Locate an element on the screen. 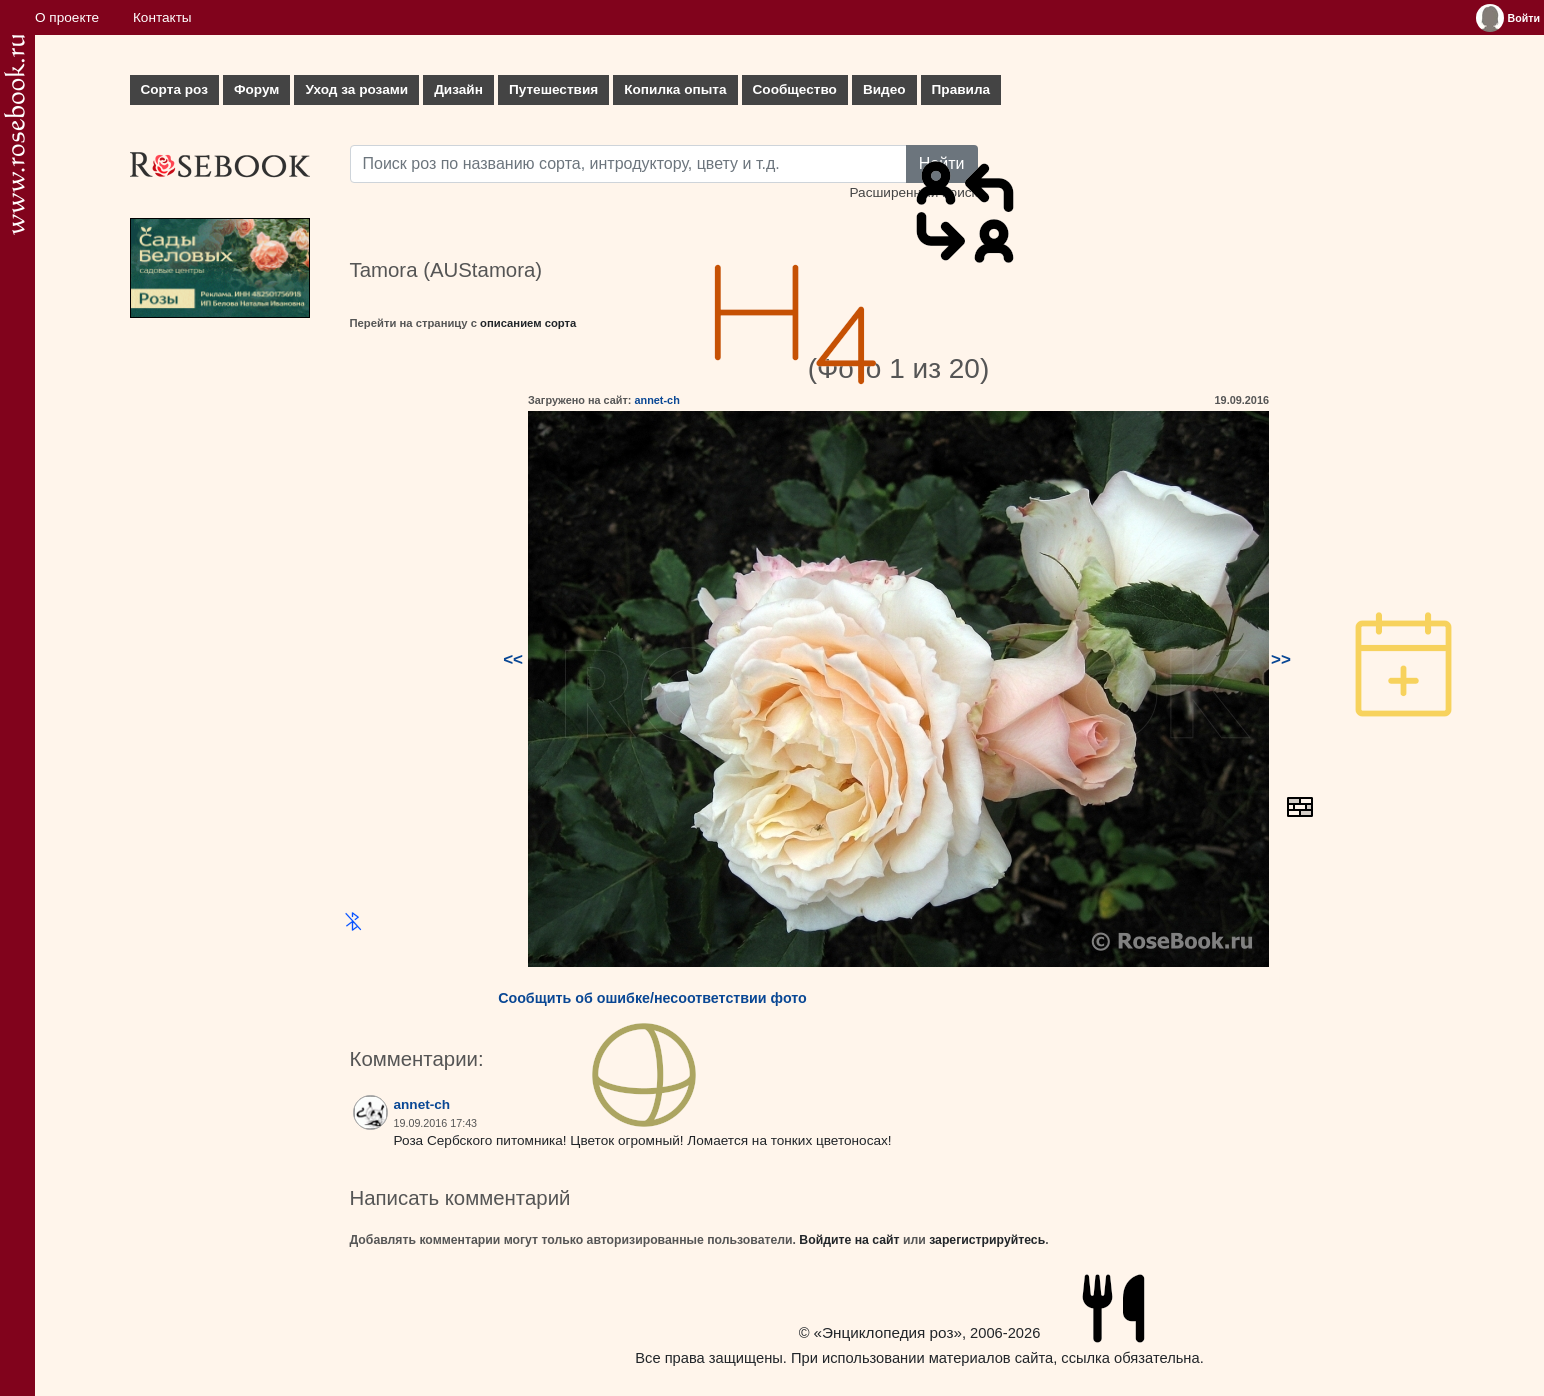 The width and height of the screenshot is (1544, 1396). access global or international settings is located at coordinates (644, 1075).